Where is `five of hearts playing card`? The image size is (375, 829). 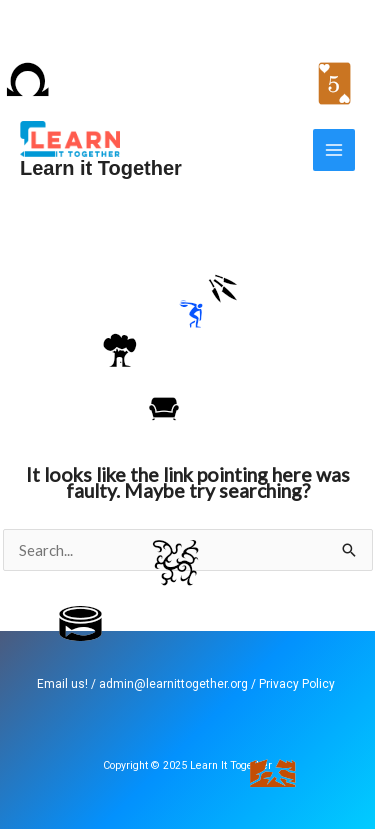 five of hearts playing card is located at coordinates (334, 83).